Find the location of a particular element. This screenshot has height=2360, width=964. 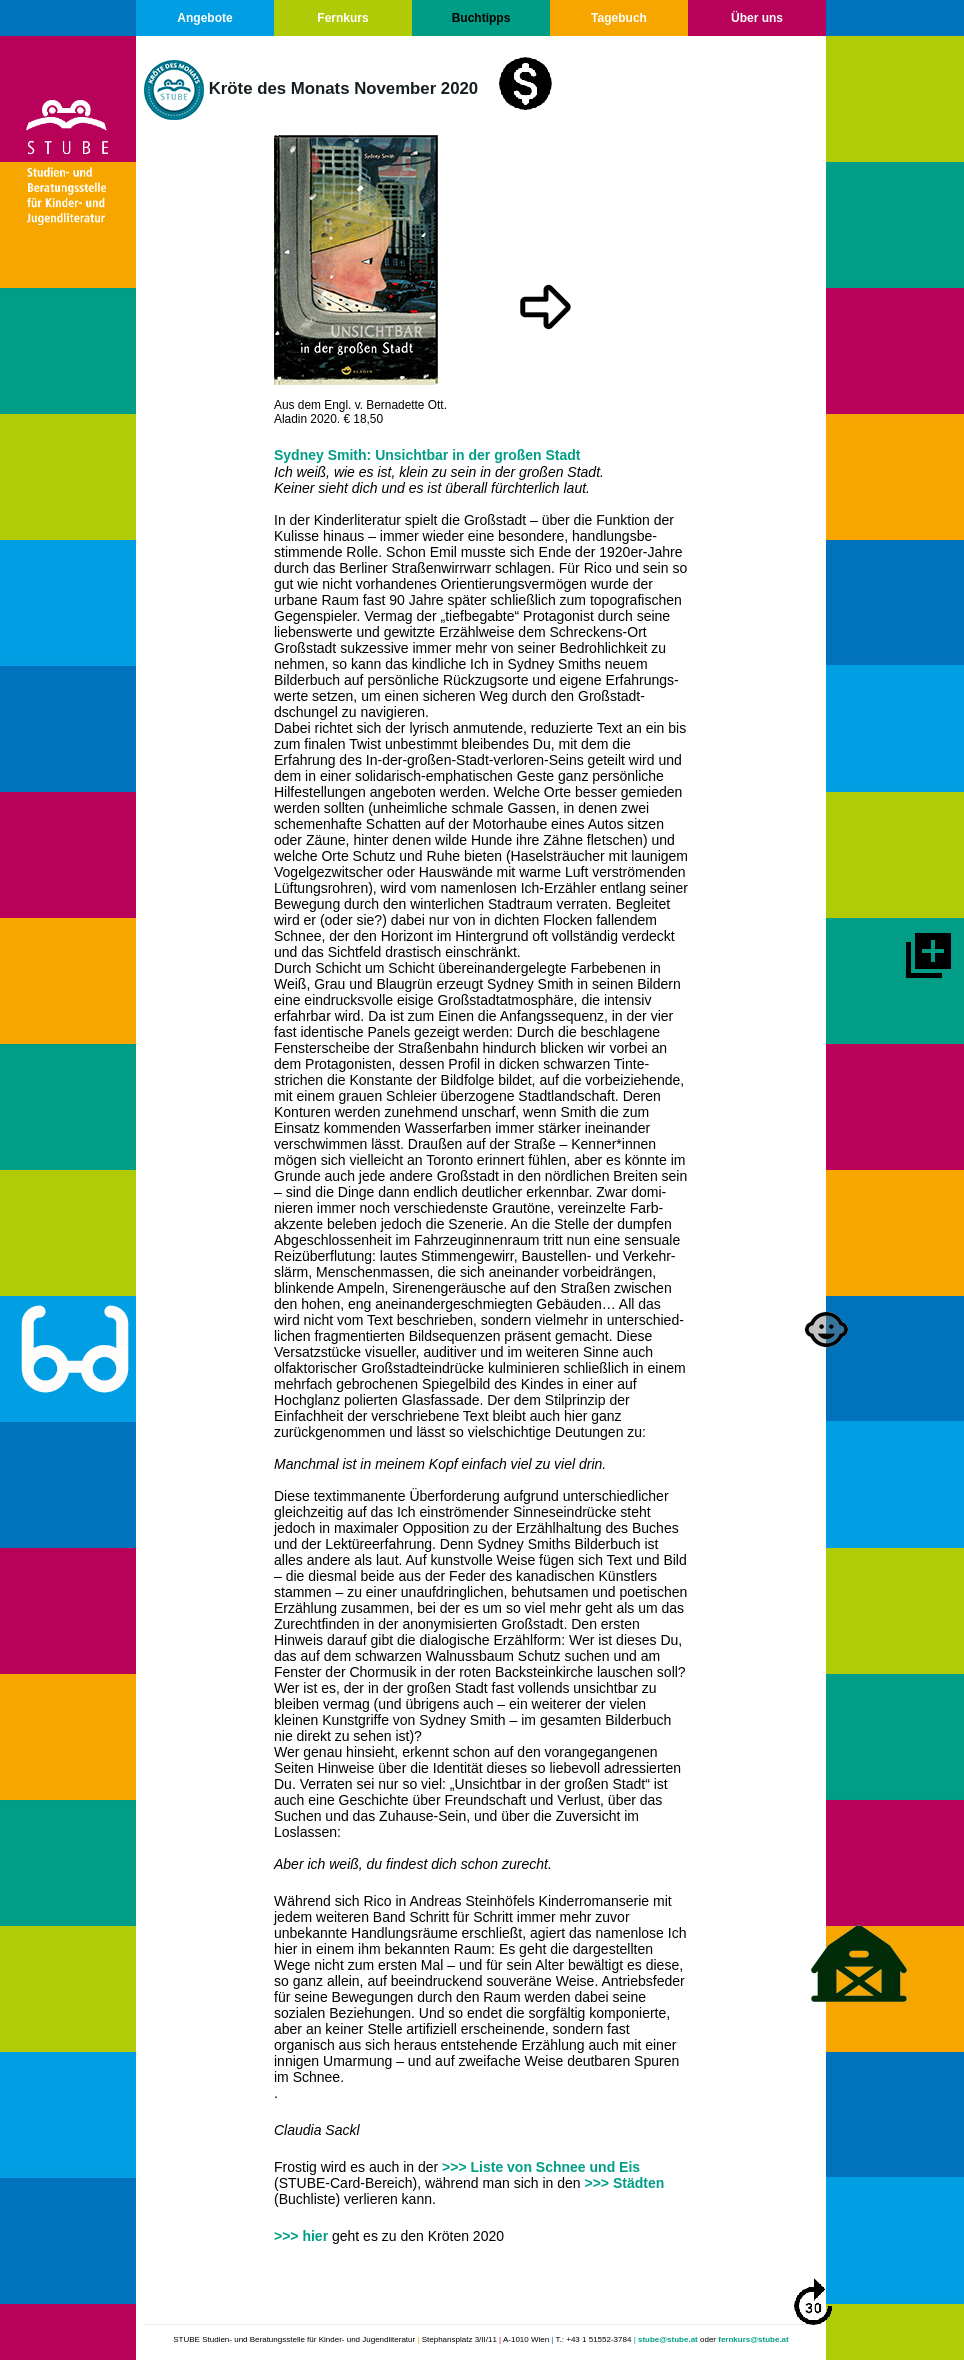

access child-friendly or kids mode settings is located at coordinates (826, 1329).